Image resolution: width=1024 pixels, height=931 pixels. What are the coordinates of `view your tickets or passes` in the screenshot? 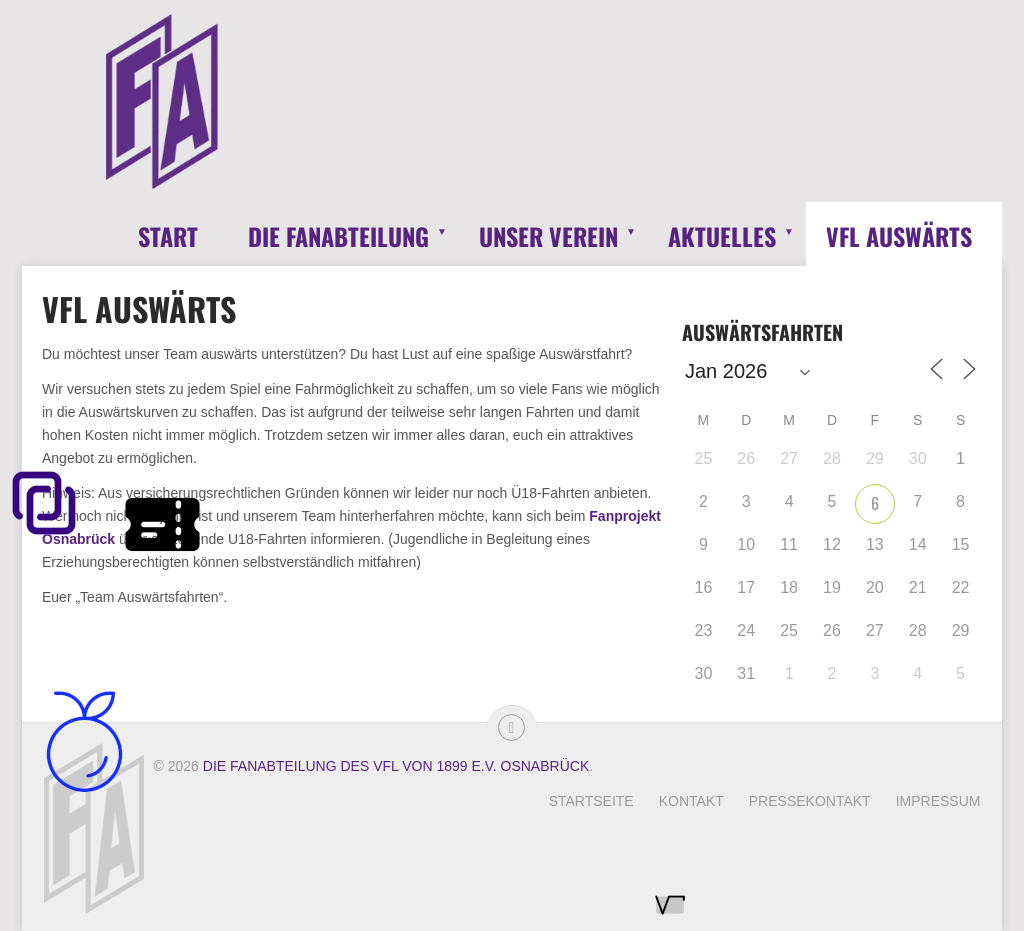 It's located at (162, 524).